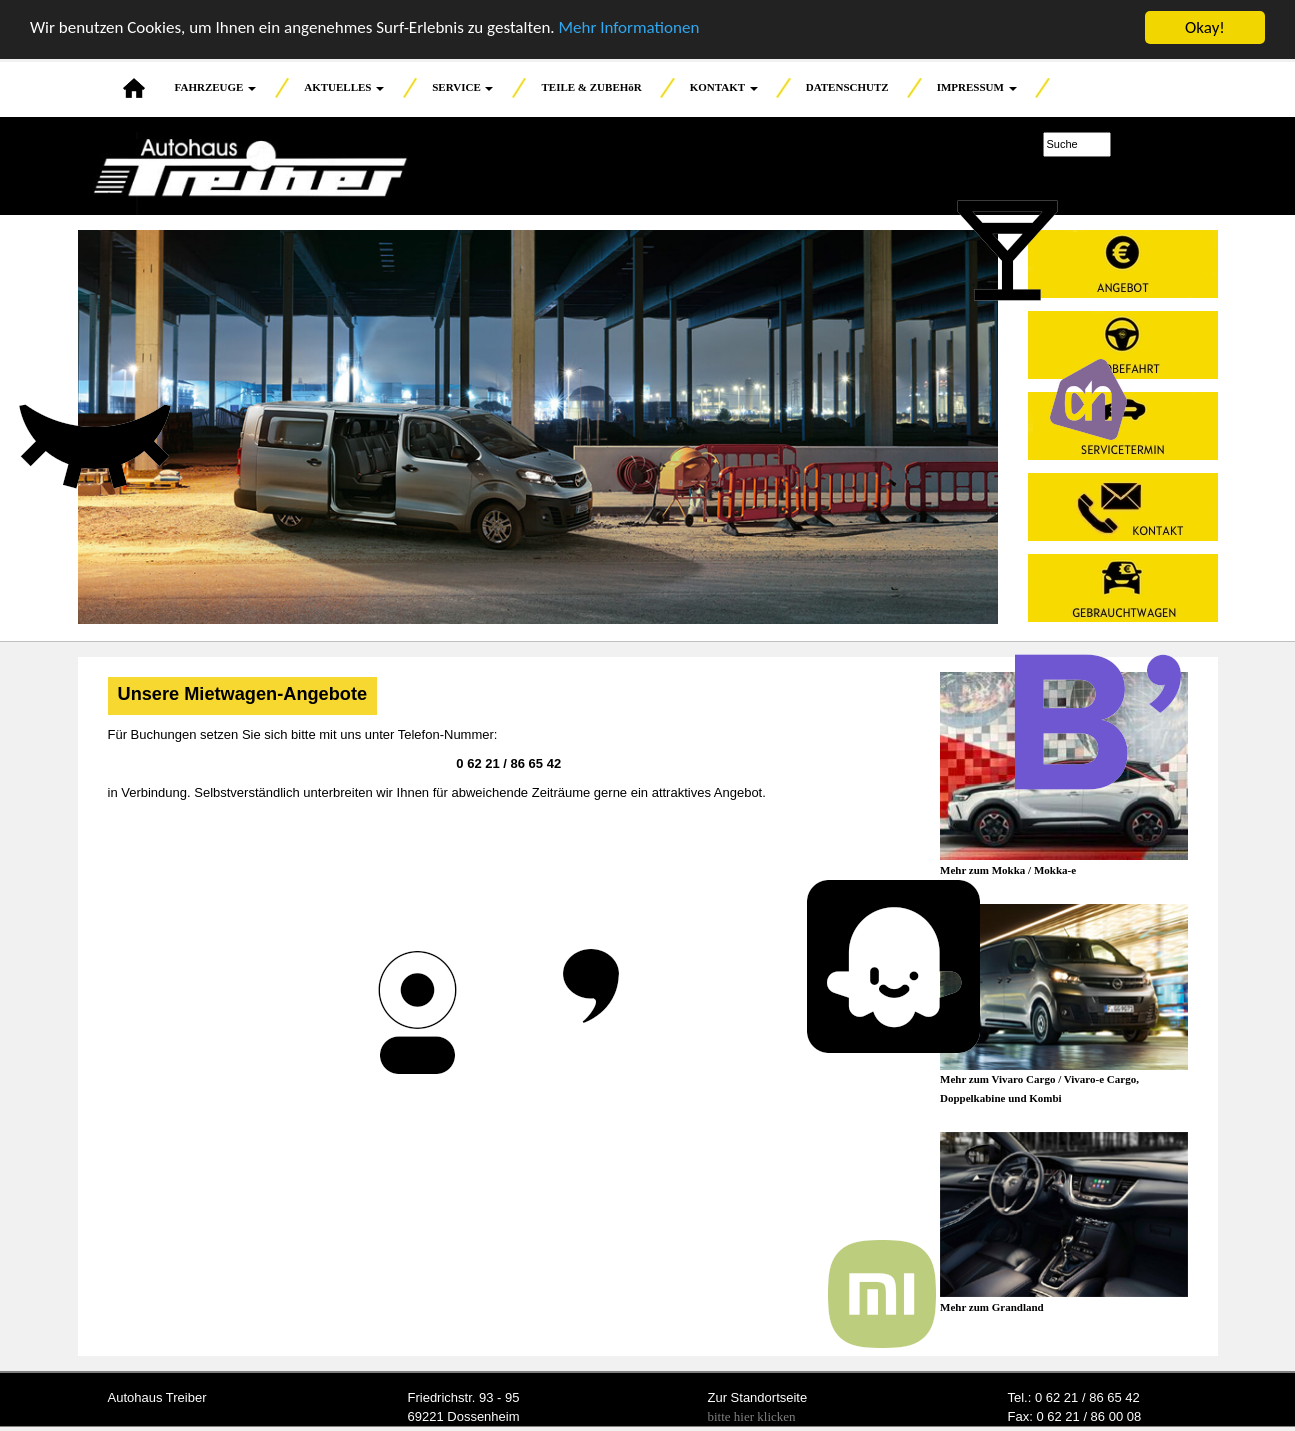  Describe the element at coordinates (1007, 250) in the screenshot. I see `view drink or cocktail menu` at that location.